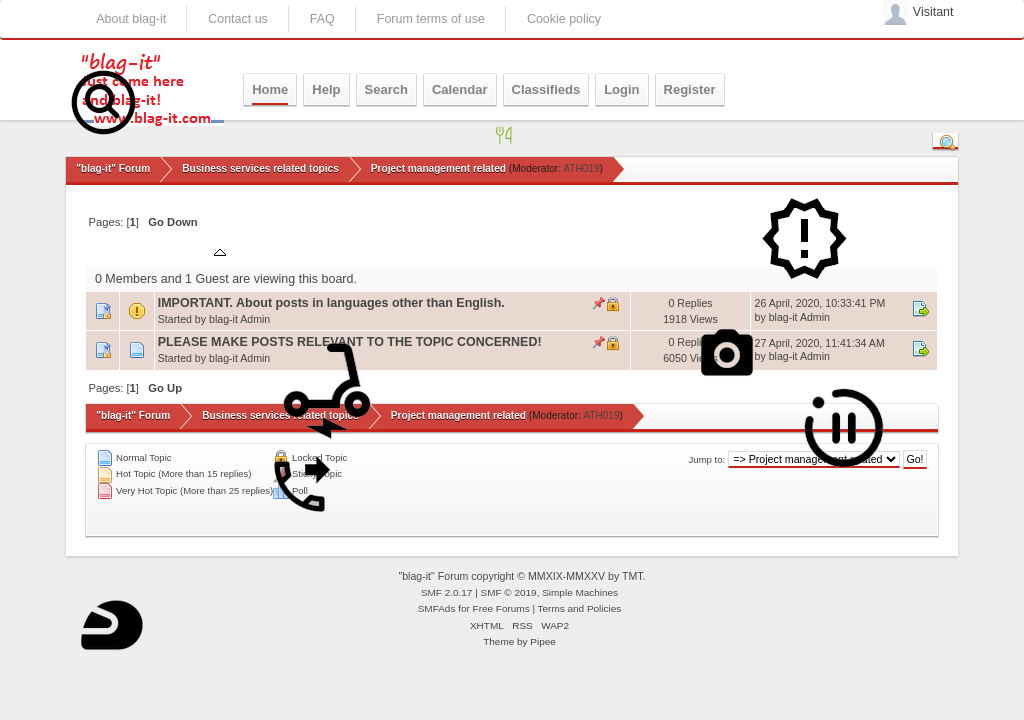  What do you see at coordinates (844, 428) in the screenshot?
I see `motion photo playback is paused` at bounding box center [844, 428].